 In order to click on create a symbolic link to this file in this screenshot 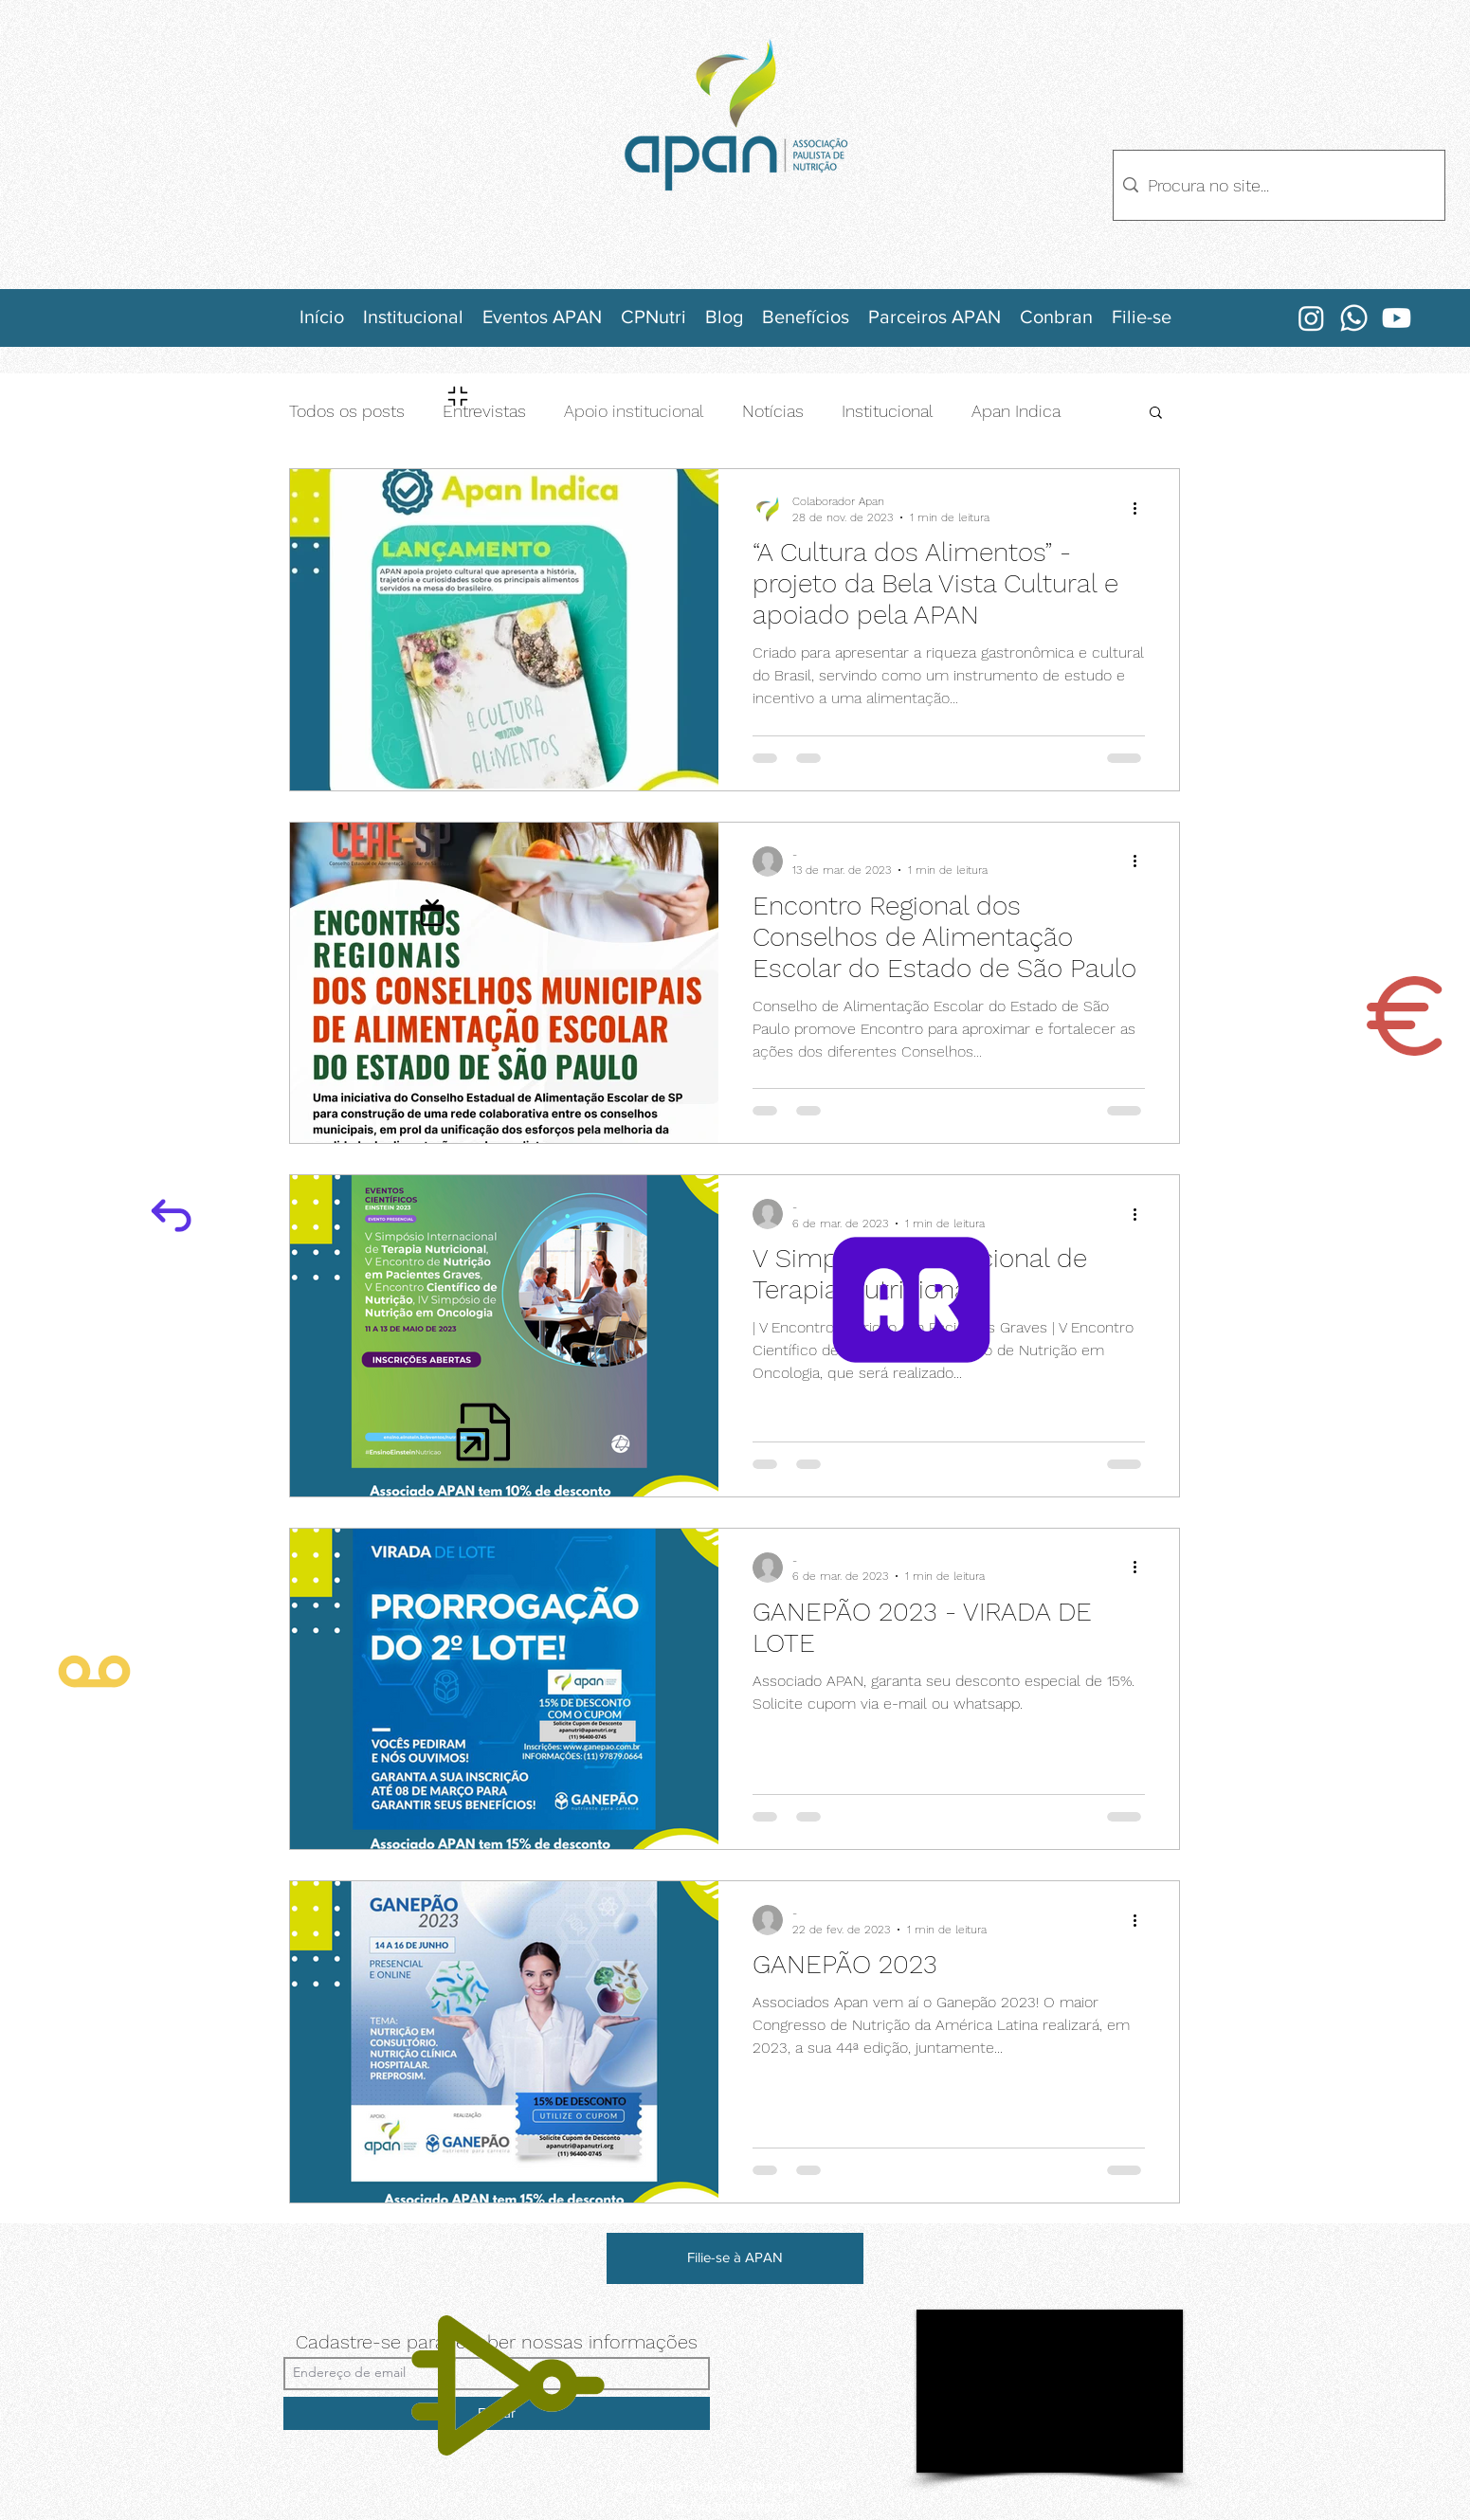, I will do `click(485, 1432)`.